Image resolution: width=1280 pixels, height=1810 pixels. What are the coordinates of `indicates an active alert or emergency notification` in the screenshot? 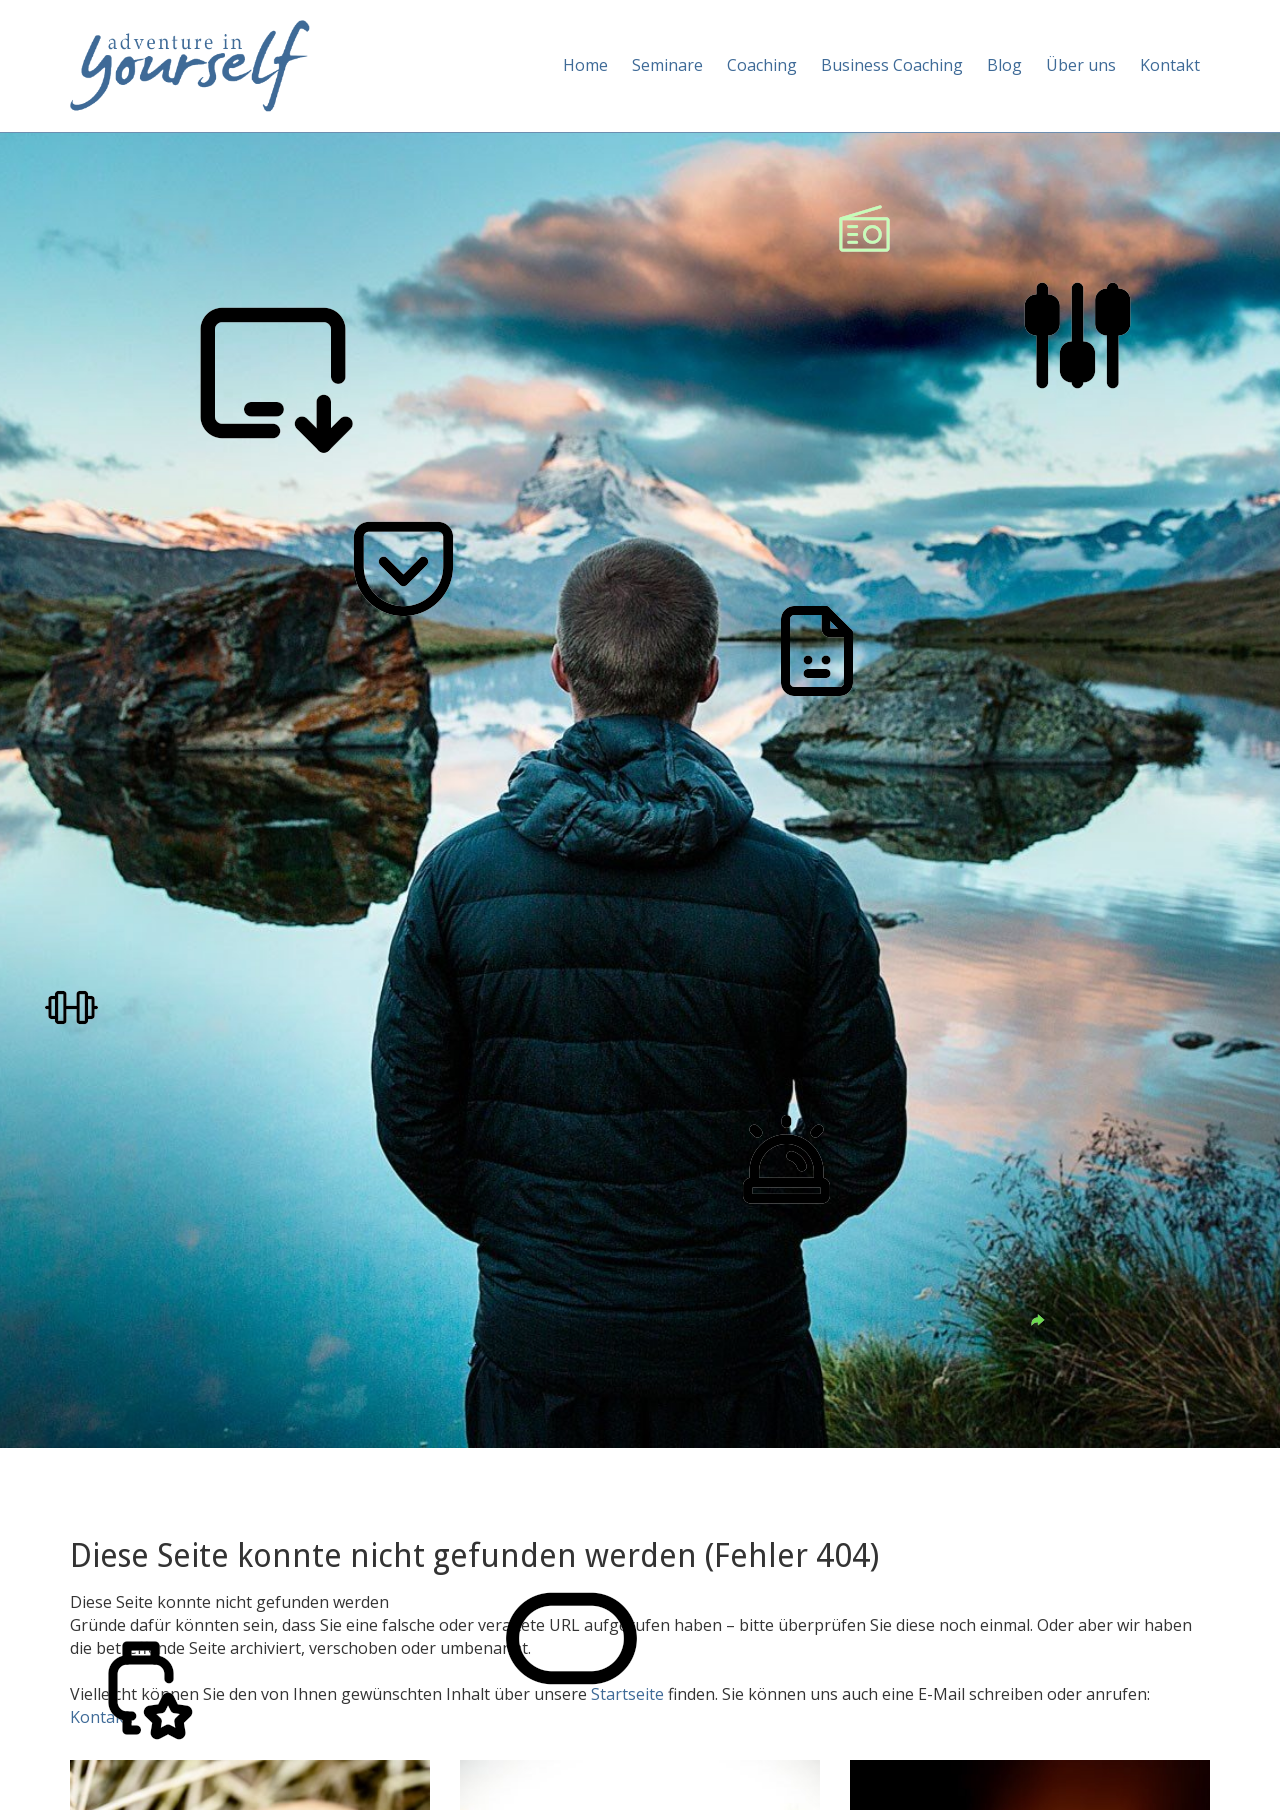 It's located at (786, 1166).